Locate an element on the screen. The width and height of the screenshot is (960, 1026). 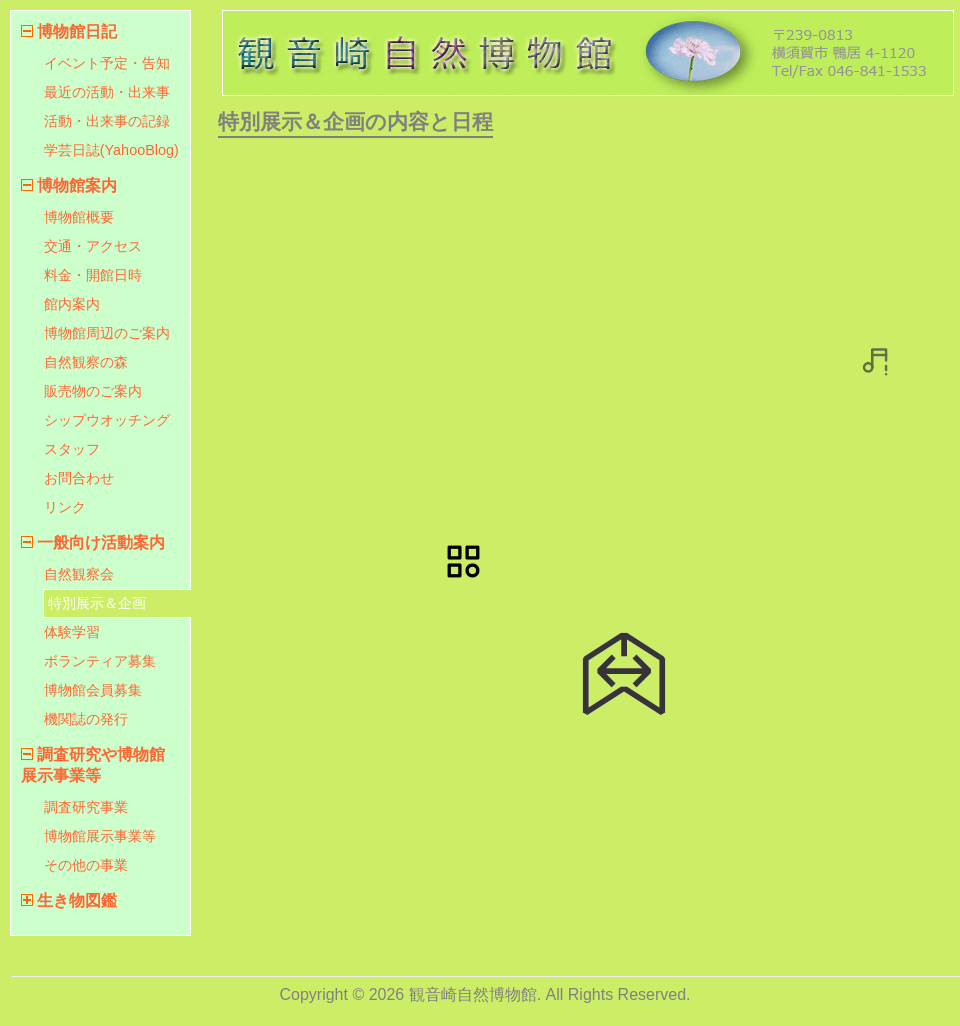
browse categories or sections is located at coordinates (463, 561).